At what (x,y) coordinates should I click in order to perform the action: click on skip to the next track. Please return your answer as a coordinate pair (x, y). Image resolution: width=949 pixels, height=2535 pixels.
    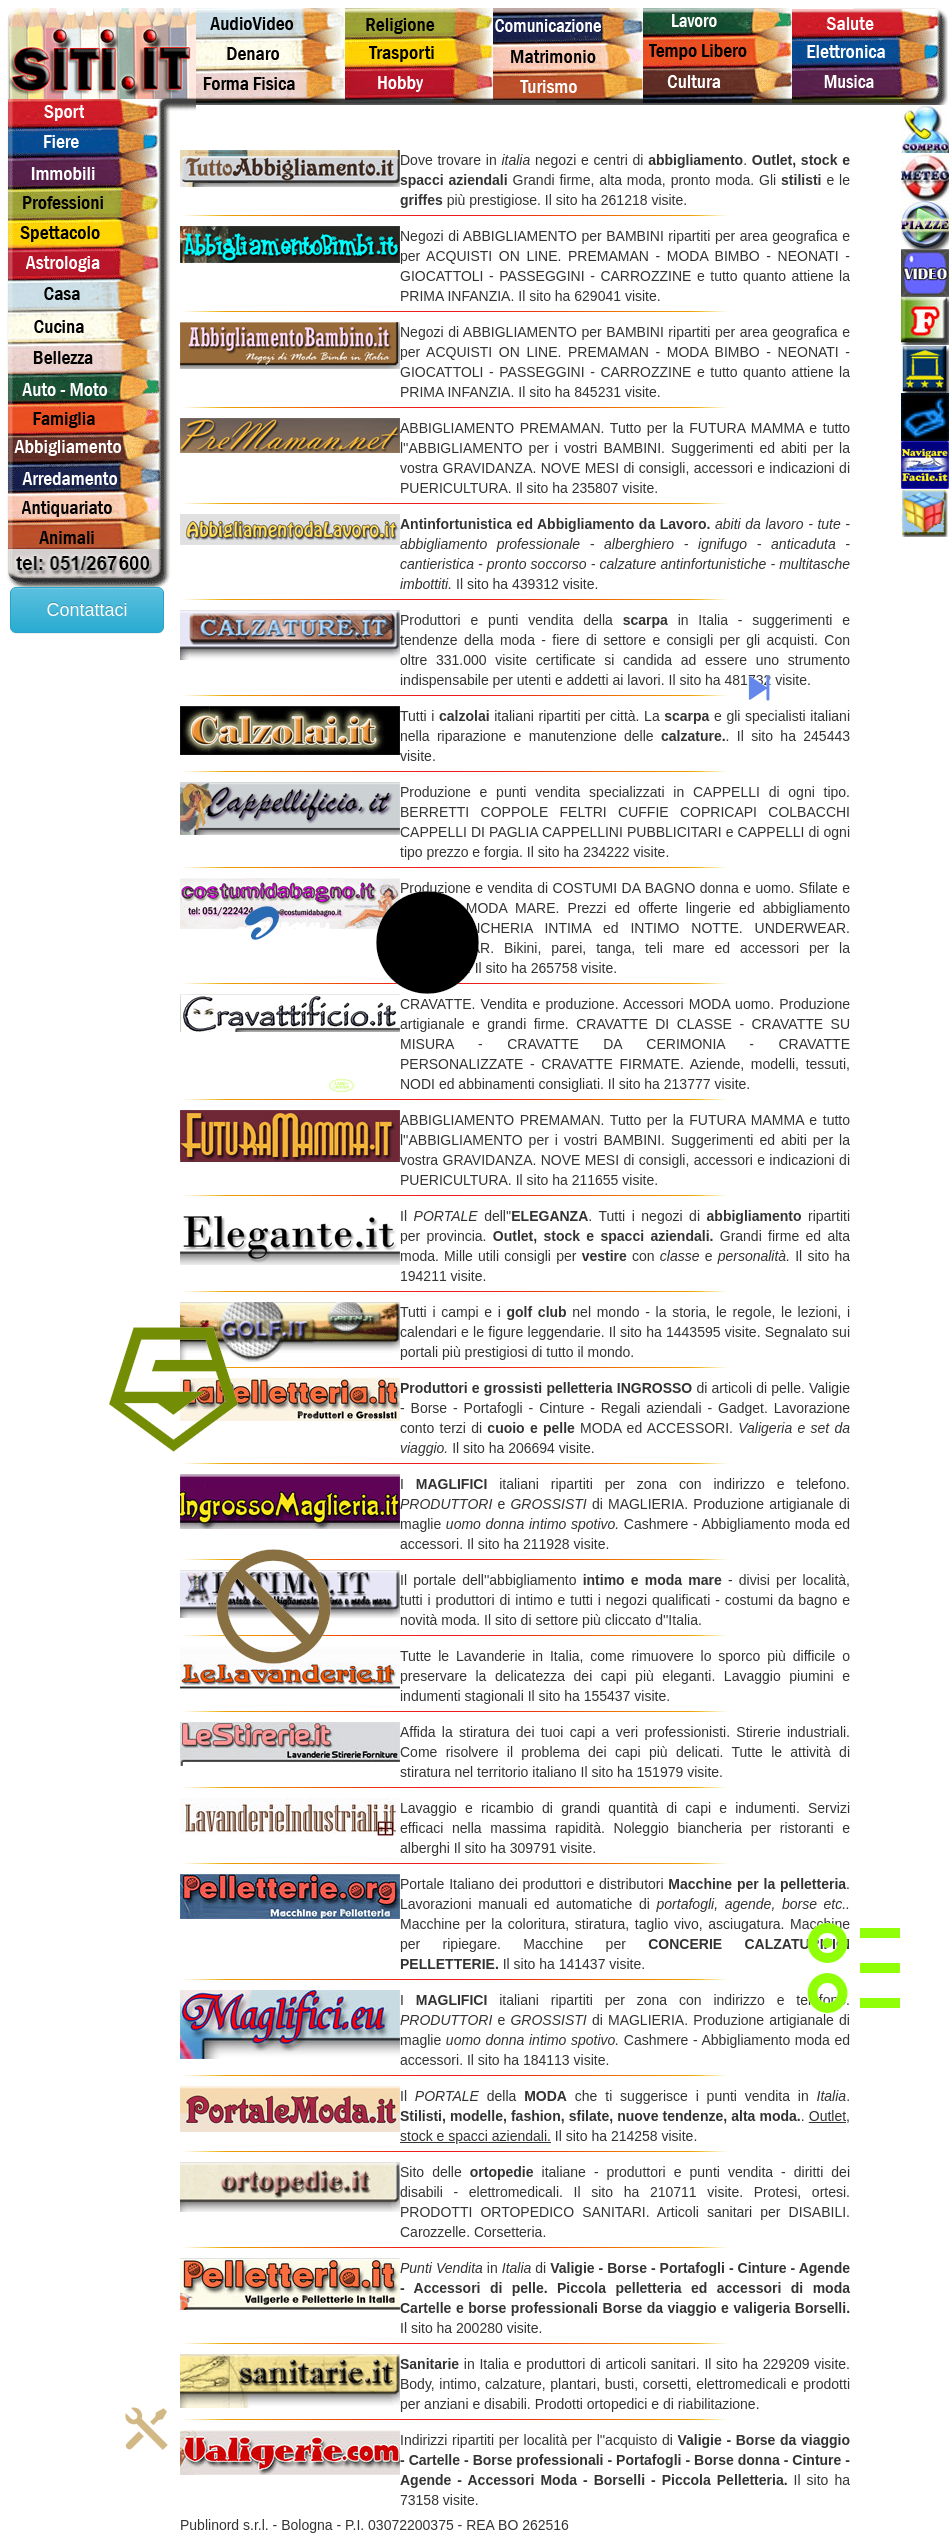
    Looking at the image, I should click on (760, 688).